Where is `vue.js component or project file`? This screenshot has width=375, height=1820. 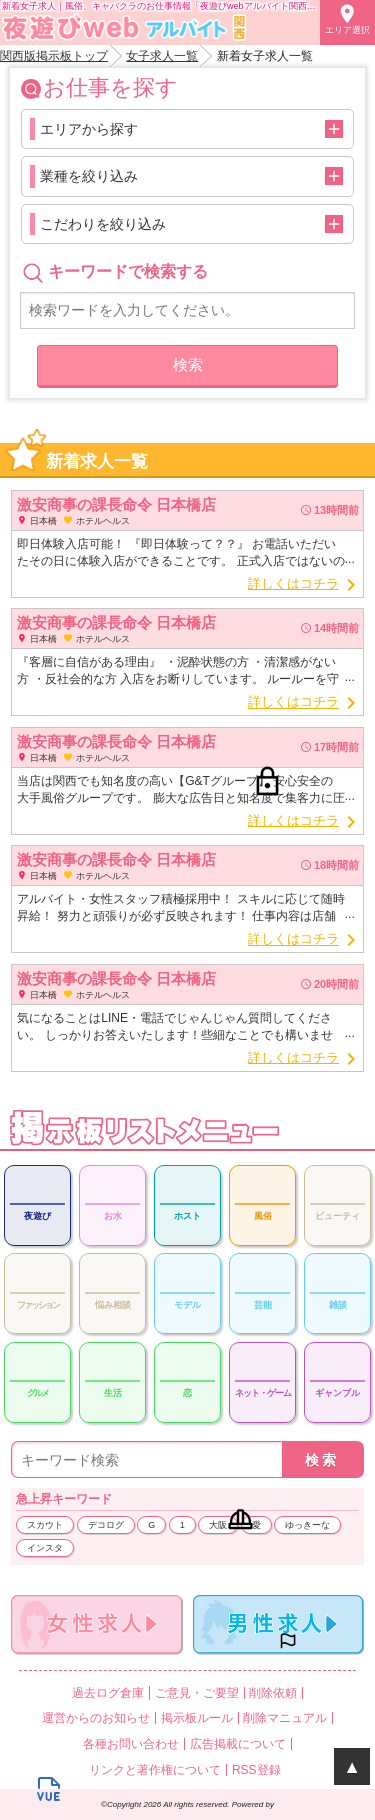 vue.js component or project file is located at coordinates (49, 1790).